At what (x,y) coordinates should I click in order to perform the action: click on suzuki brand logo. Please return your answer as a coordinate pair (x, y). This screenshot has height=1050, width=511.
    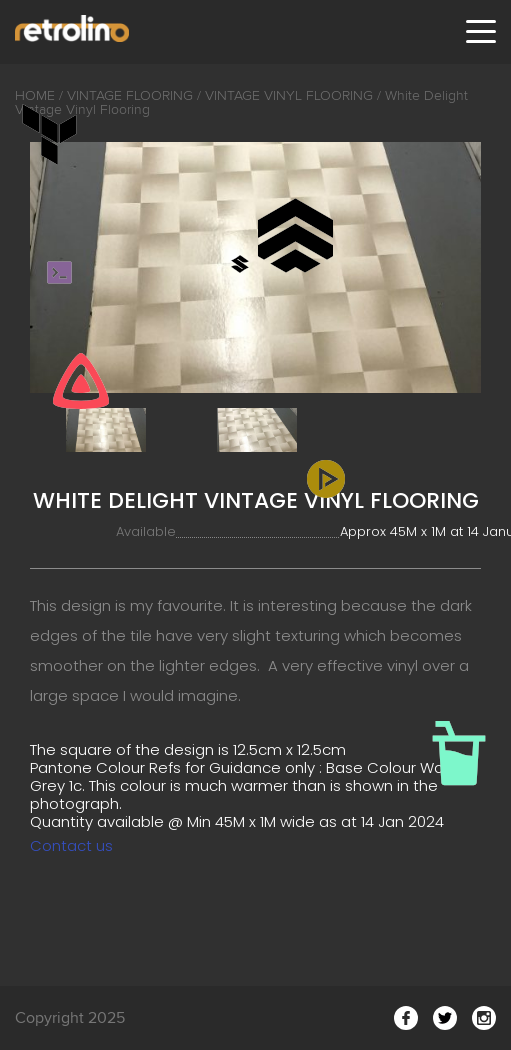
    Looking at the image, I should click on (240, 264).